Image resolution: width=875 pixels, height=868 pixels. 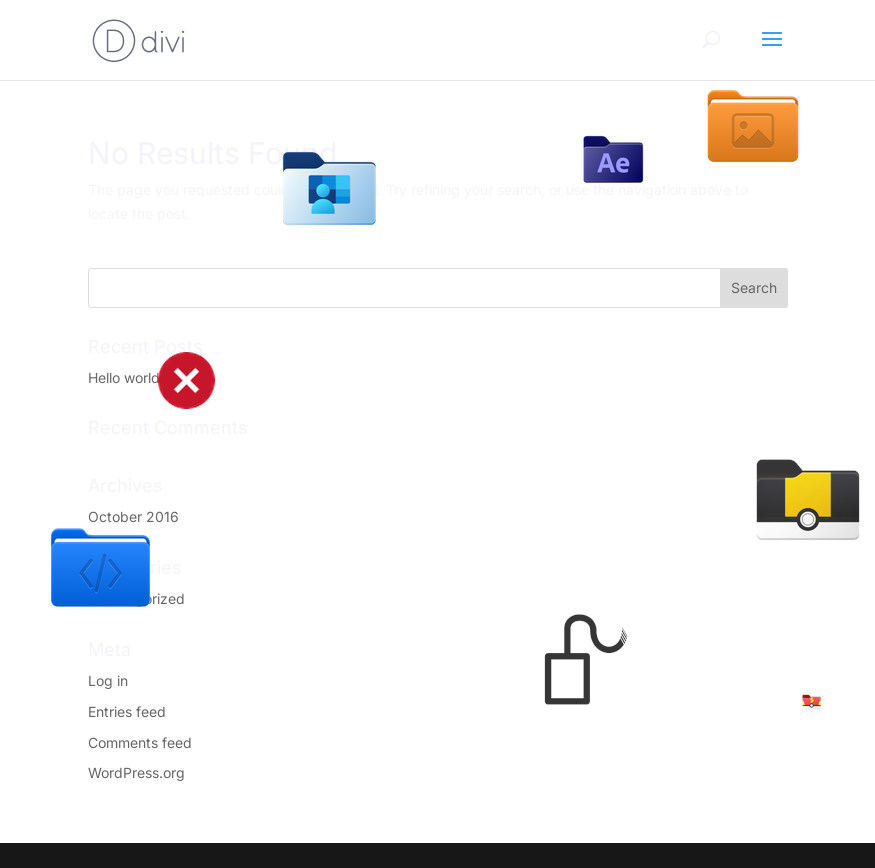 What do you see at coordinates (583, 659) in the screenshot?
I see `colorimeter device for color calibration` at bounding box center [583, 659].